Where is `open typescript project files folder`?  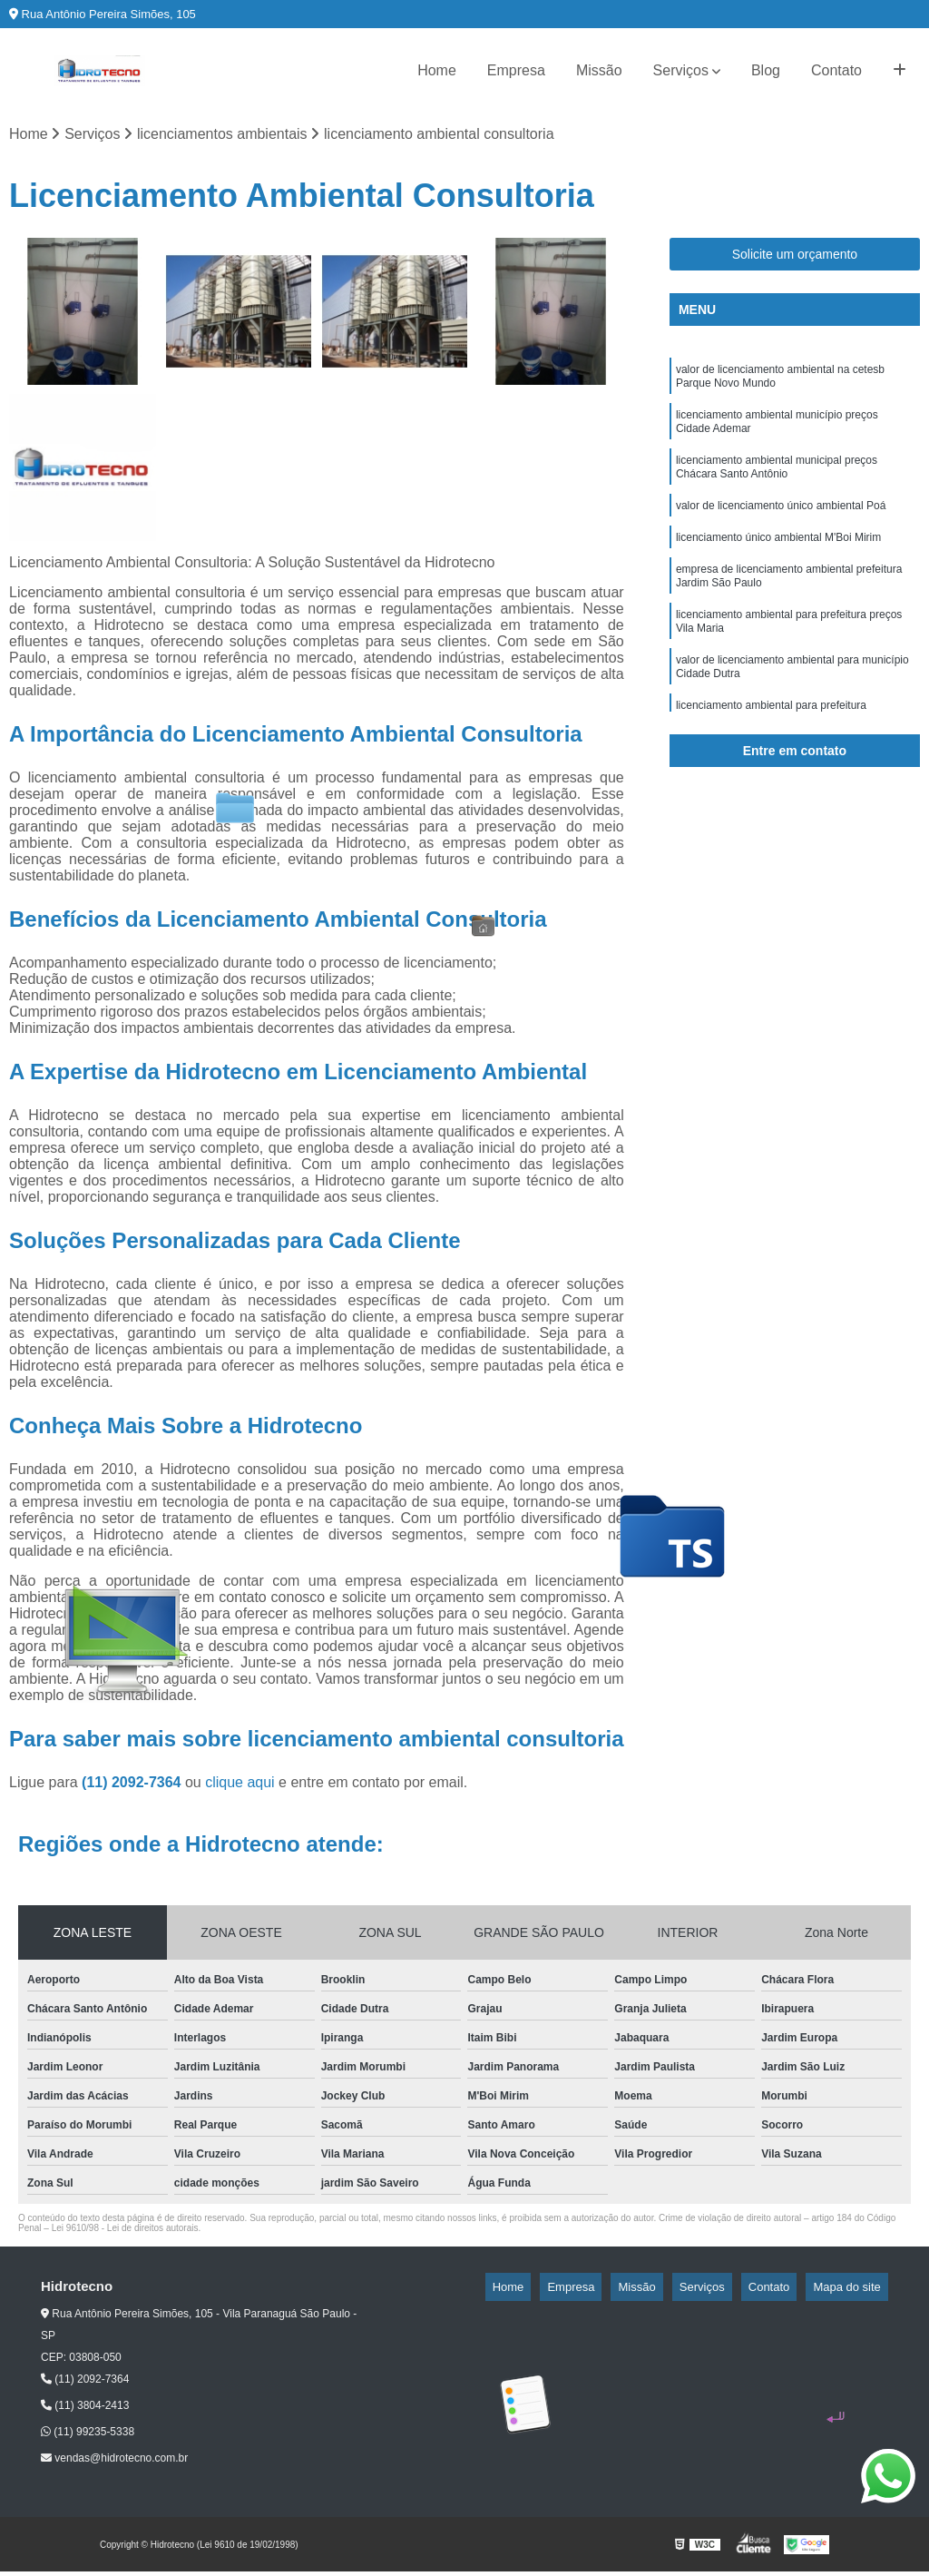
open typescript project files folder is located at coordinates (671, 1539).